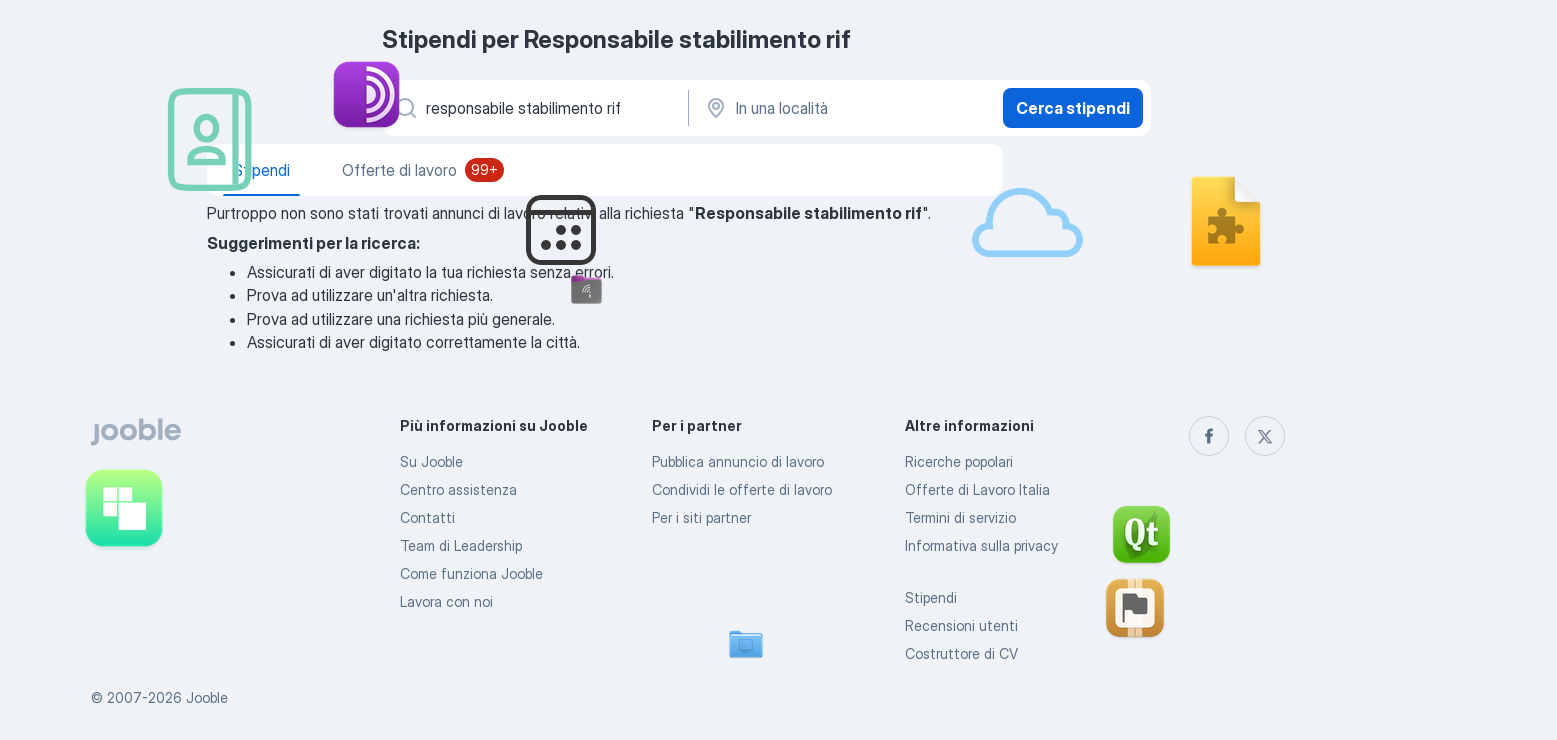 The width and height of the screenshot is (1557, 740). What do you see at coordinates (1027, 222) in the screenshot?
I see `access cloud storage or sync settings` at bounding box center [1027, 222].